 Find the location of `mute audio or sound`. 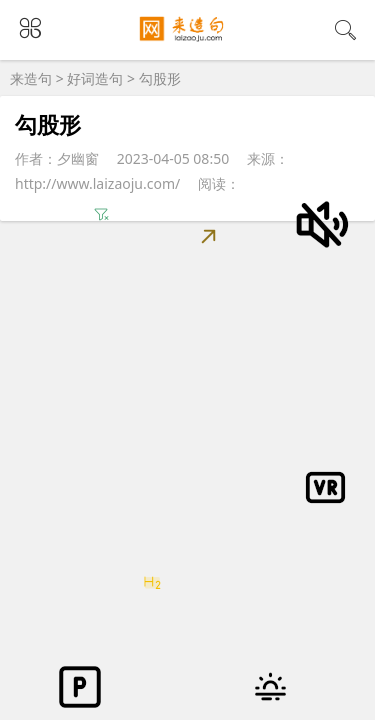

mute audio or sound is located at coordinates (321, 224).